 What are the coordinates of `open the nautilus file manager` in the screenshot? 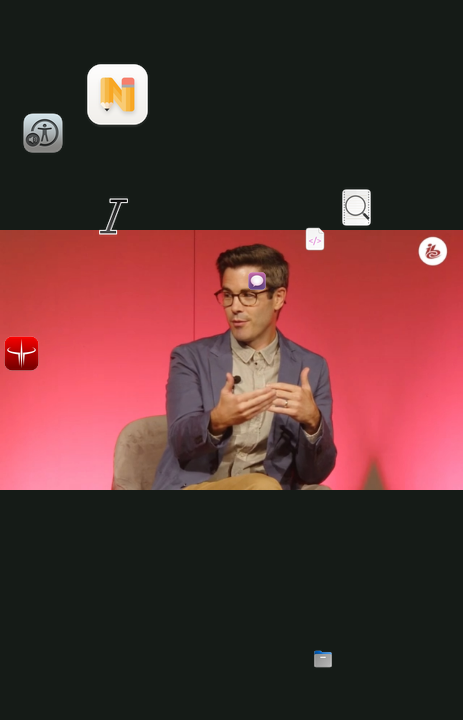 It's located at (323, 659).